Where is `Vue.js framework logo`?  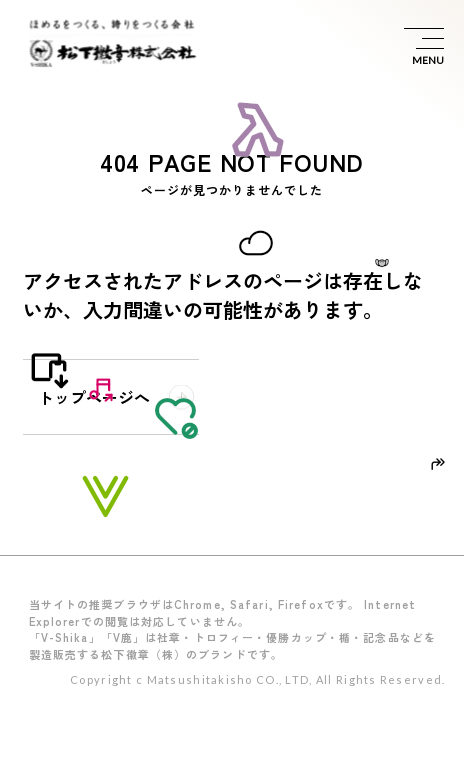
Vue.js framework logo is located at coordinates (105, 496).